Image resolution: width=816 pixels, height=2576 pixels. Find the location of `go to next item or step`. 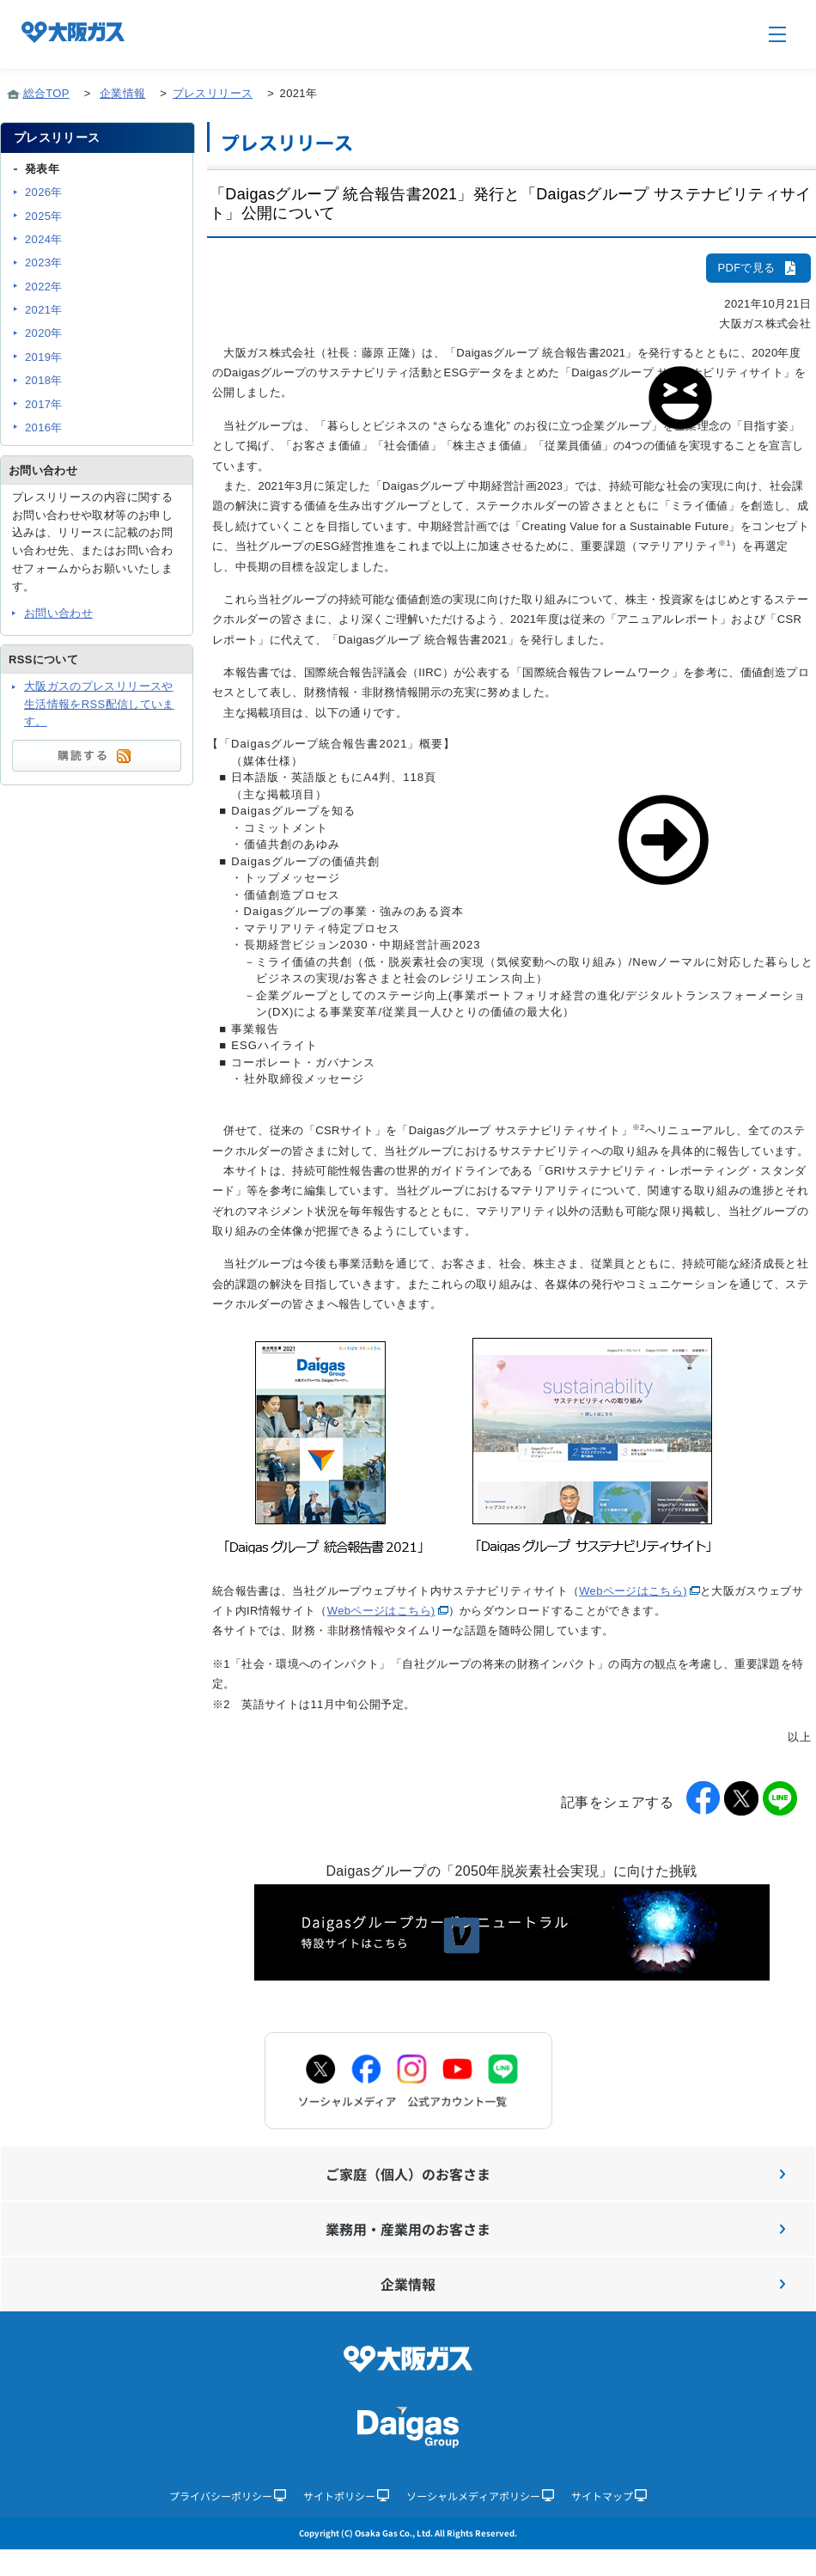

go to next item or step is located at coordinates (663, 839).